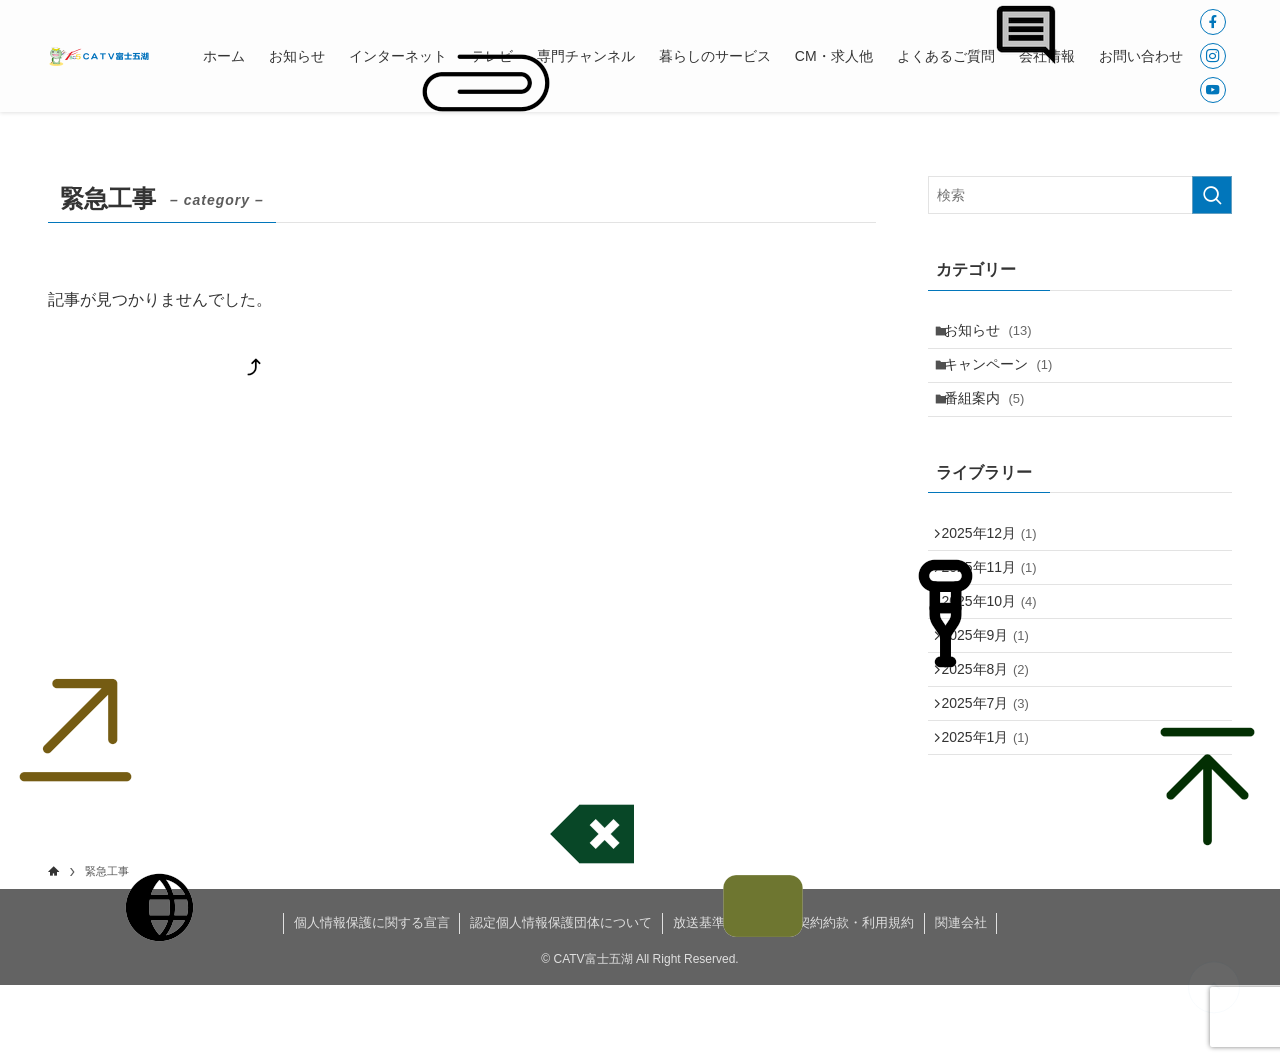 This screenshot has width=1280, height=1061. I want to click on move item to top of list, so click(1207, 786).